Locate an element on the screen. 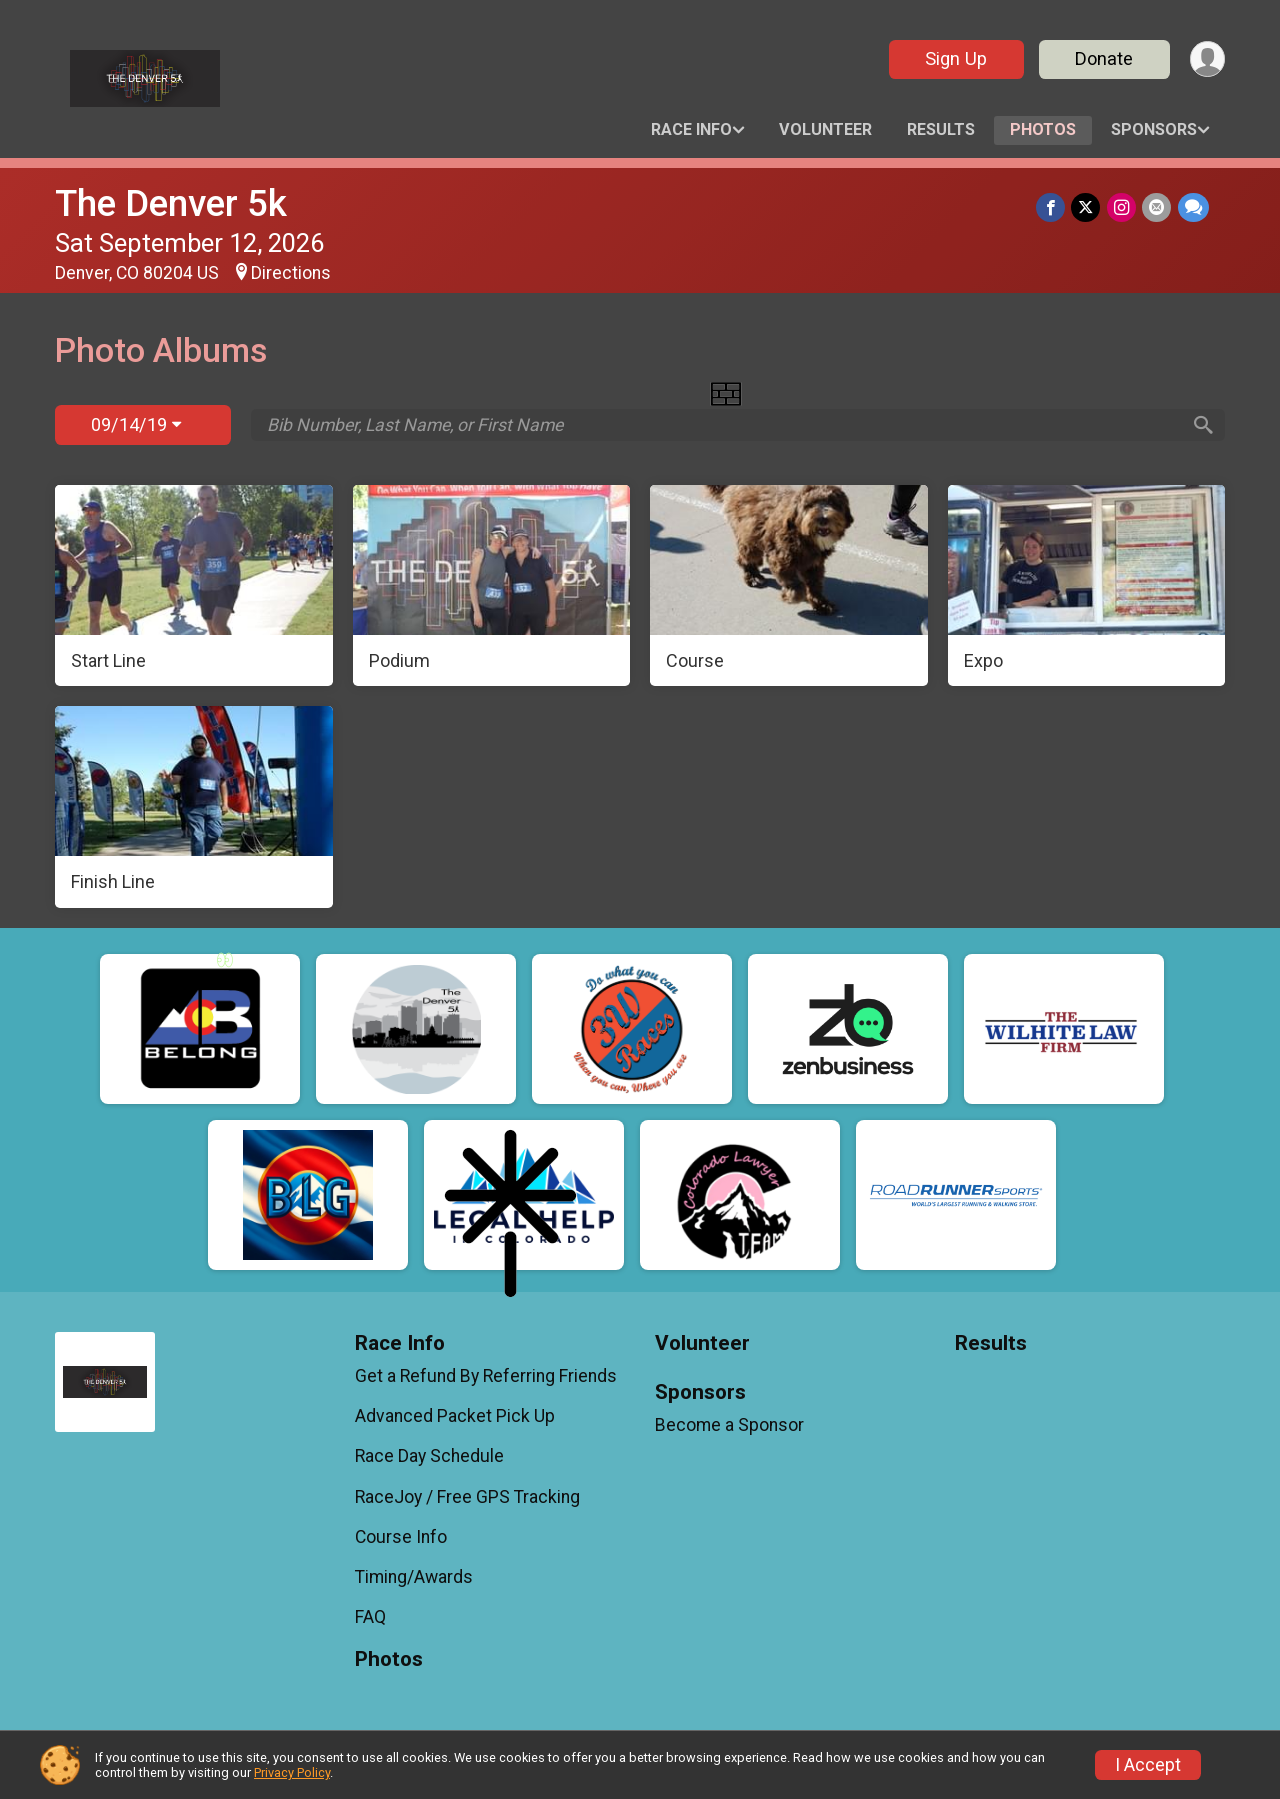 Image resolution: width=1280 pixels, height=1799 pixels. view who has seen your content is located at coordinates (225, 960).